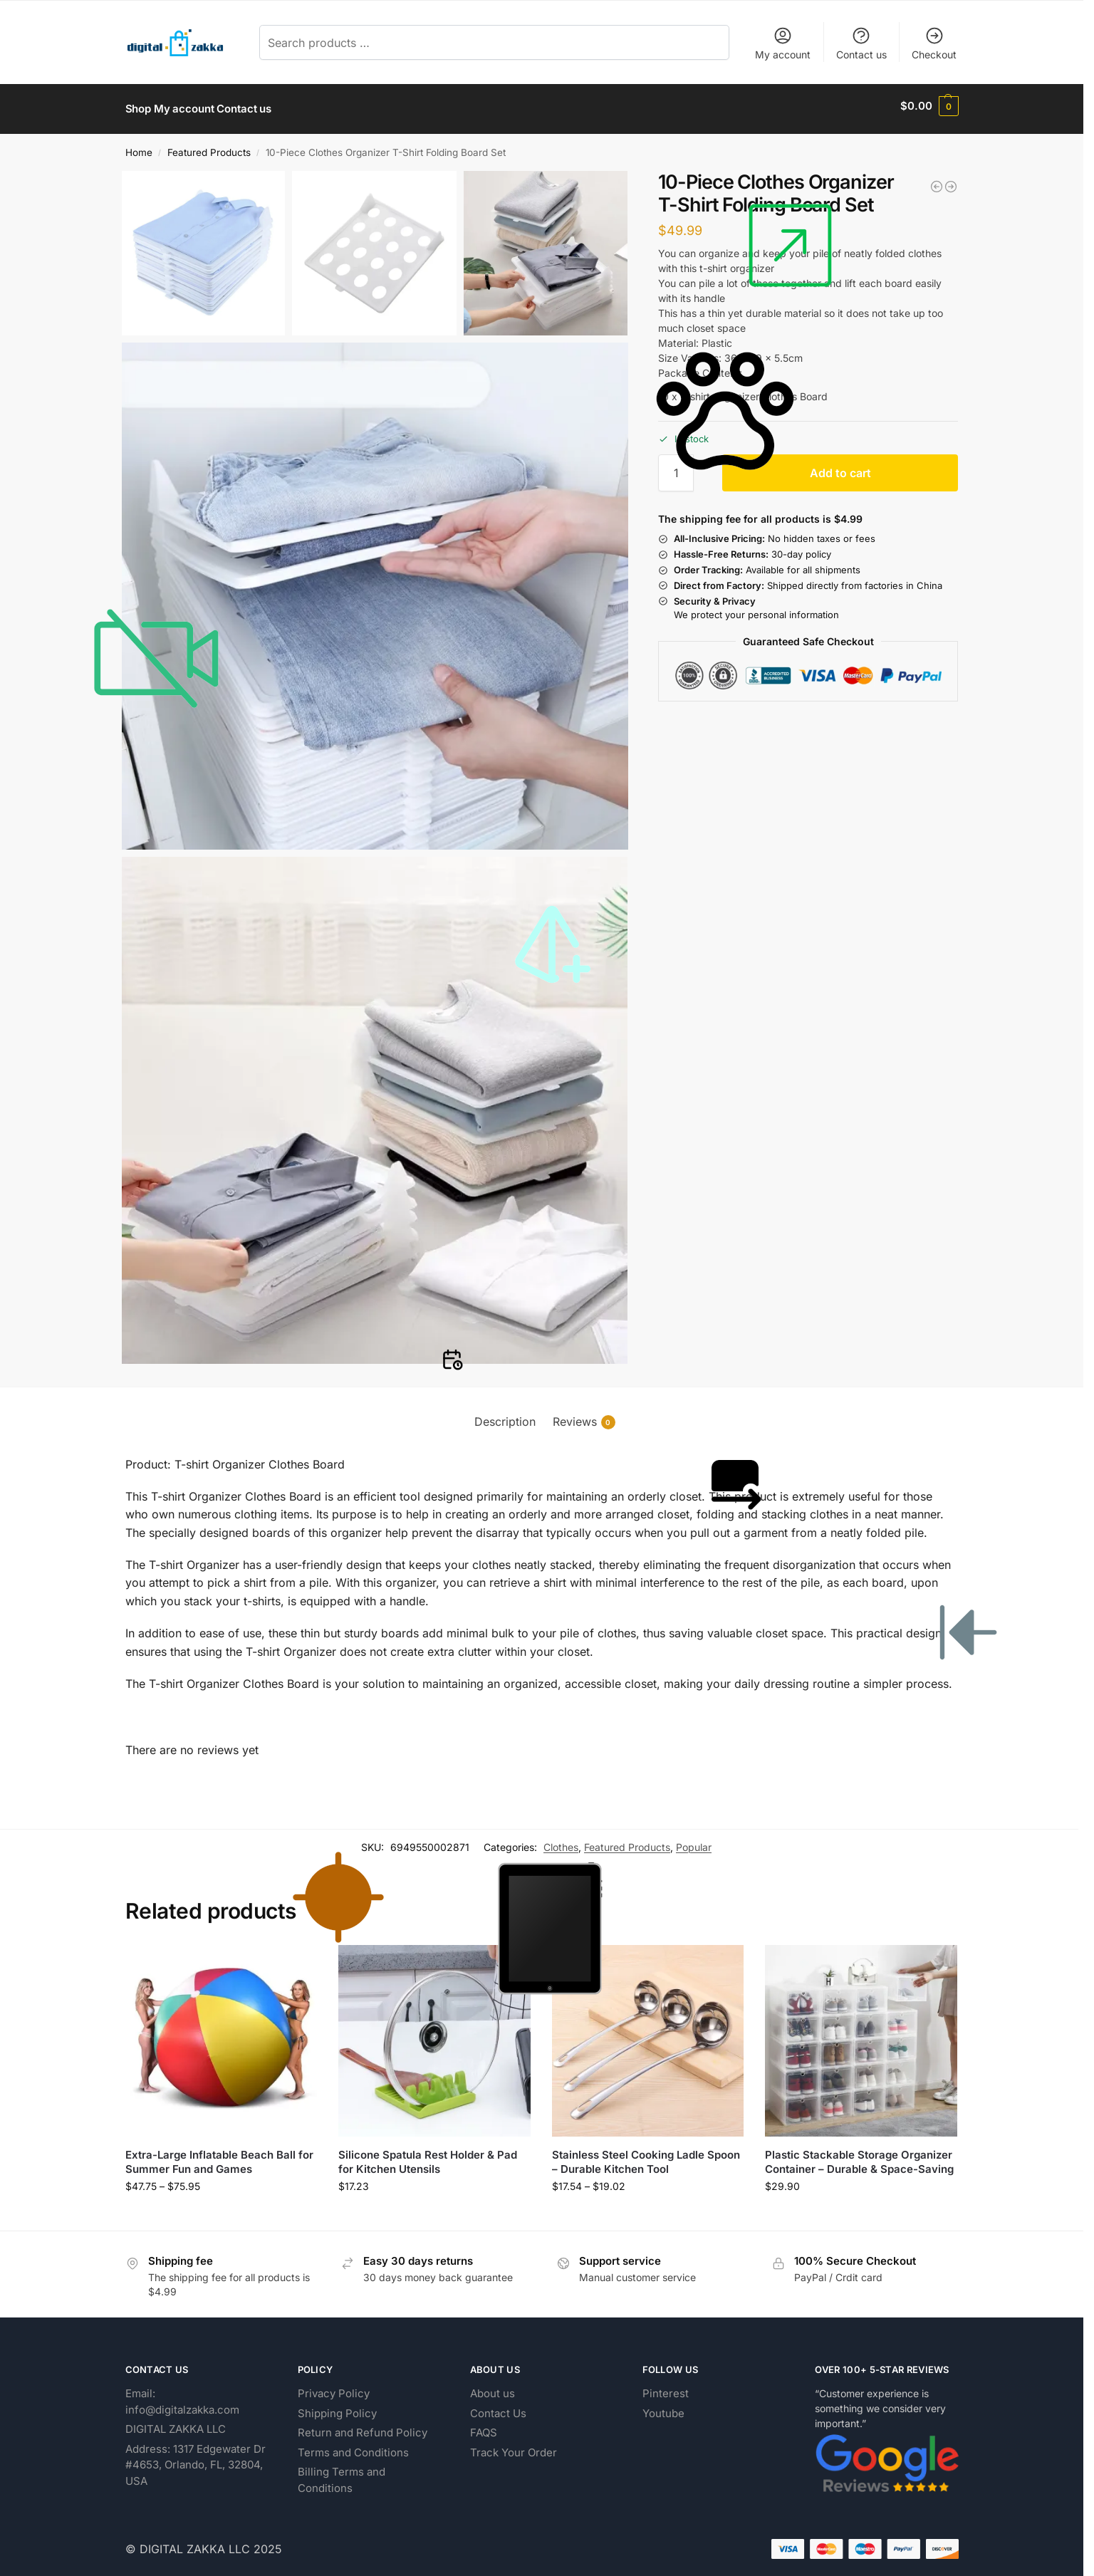 This screenshot has height=2576, width=1094. What do you see at coordinates (967, 1632) in the screenshot?
I see `navigate to the beginning or first item` at bounding box center [967, 1632].